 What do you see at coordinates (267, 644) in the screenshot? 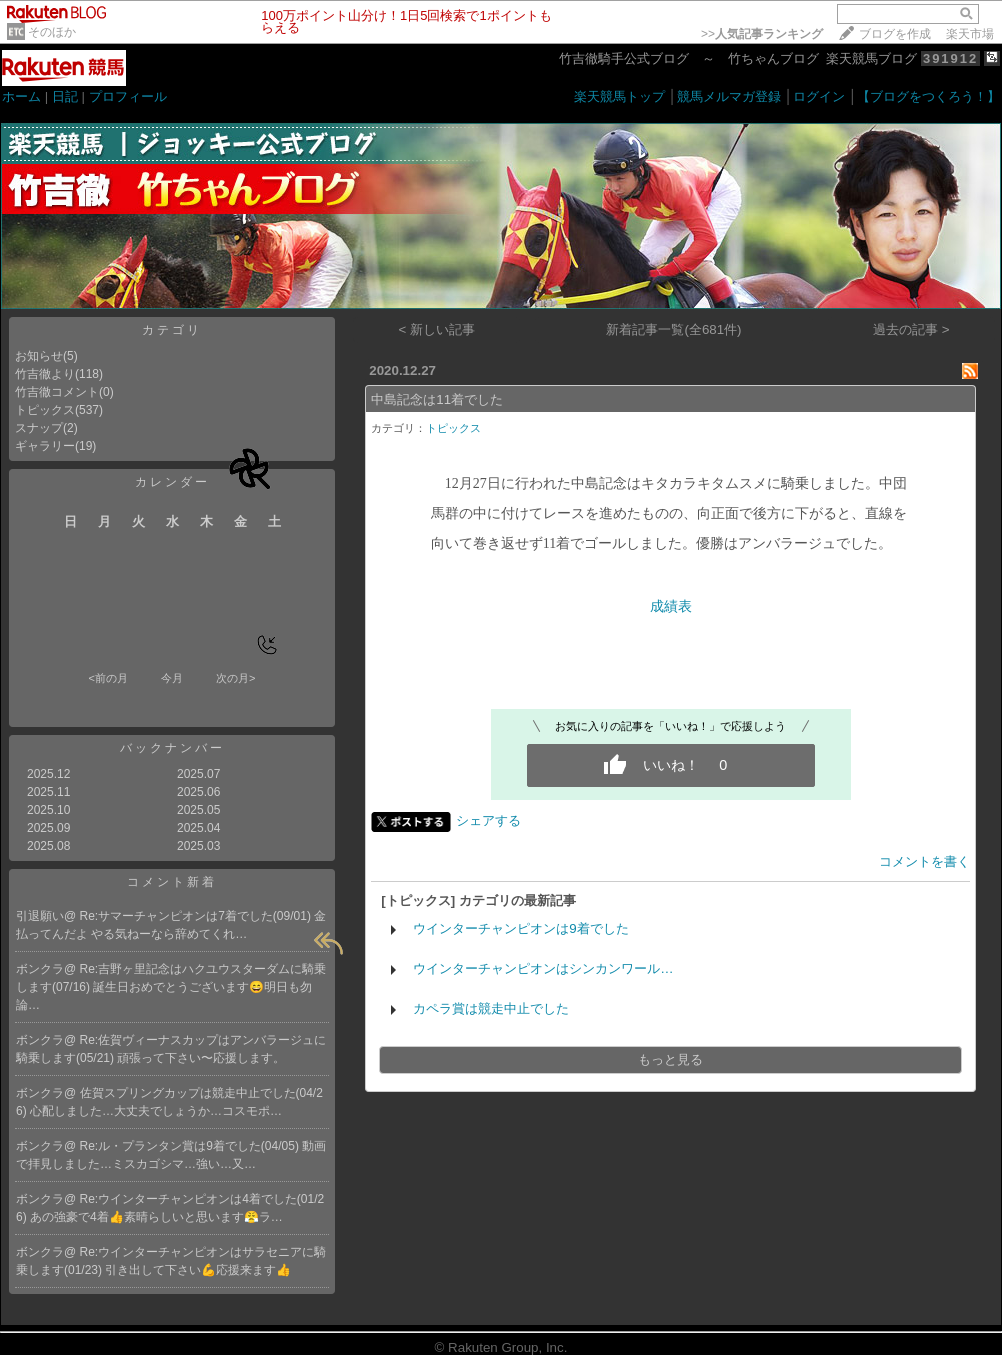
I see `incoming call notification` at bounding box center [267, 644].